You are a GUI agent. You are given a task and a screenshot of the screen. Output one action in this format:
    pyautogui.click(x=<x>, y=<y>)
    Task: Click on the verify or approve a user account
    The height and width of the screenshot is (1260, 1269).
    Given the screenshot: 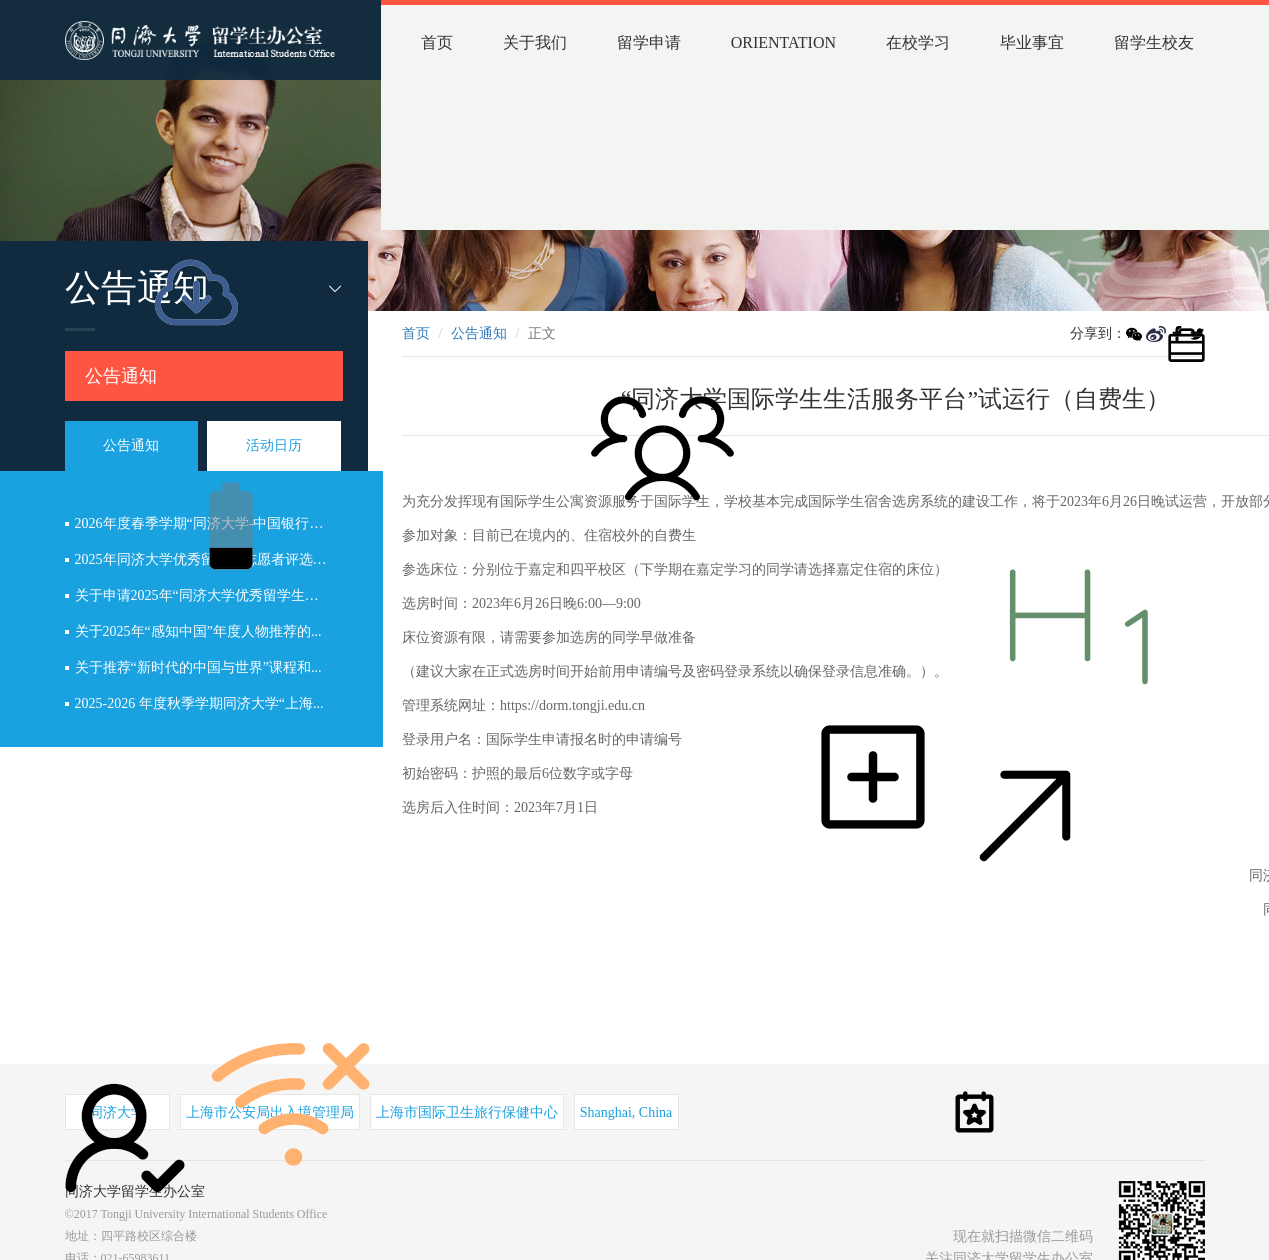 What is the action you would take?
    pyautogui.click(x=125, y=1138)
    